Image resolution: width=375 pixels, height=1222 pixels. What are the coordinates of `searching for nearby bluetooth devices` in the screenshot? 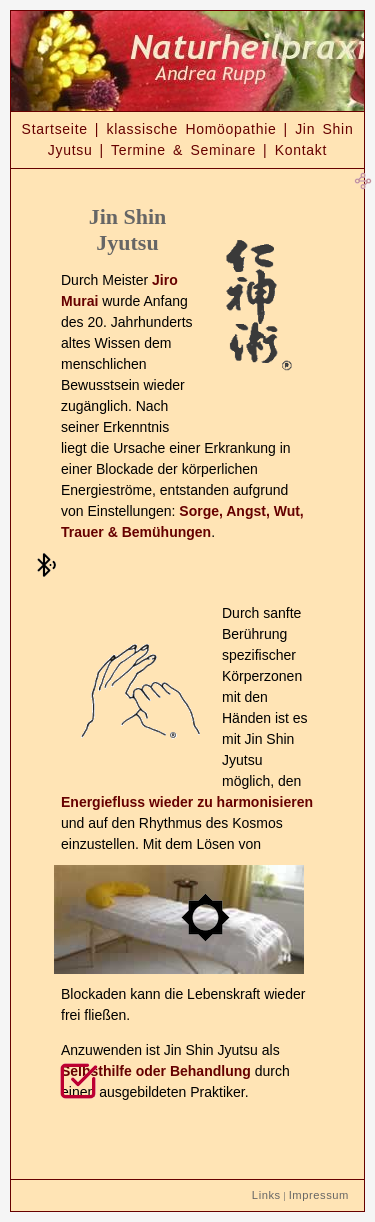 It's located at (44, 565).